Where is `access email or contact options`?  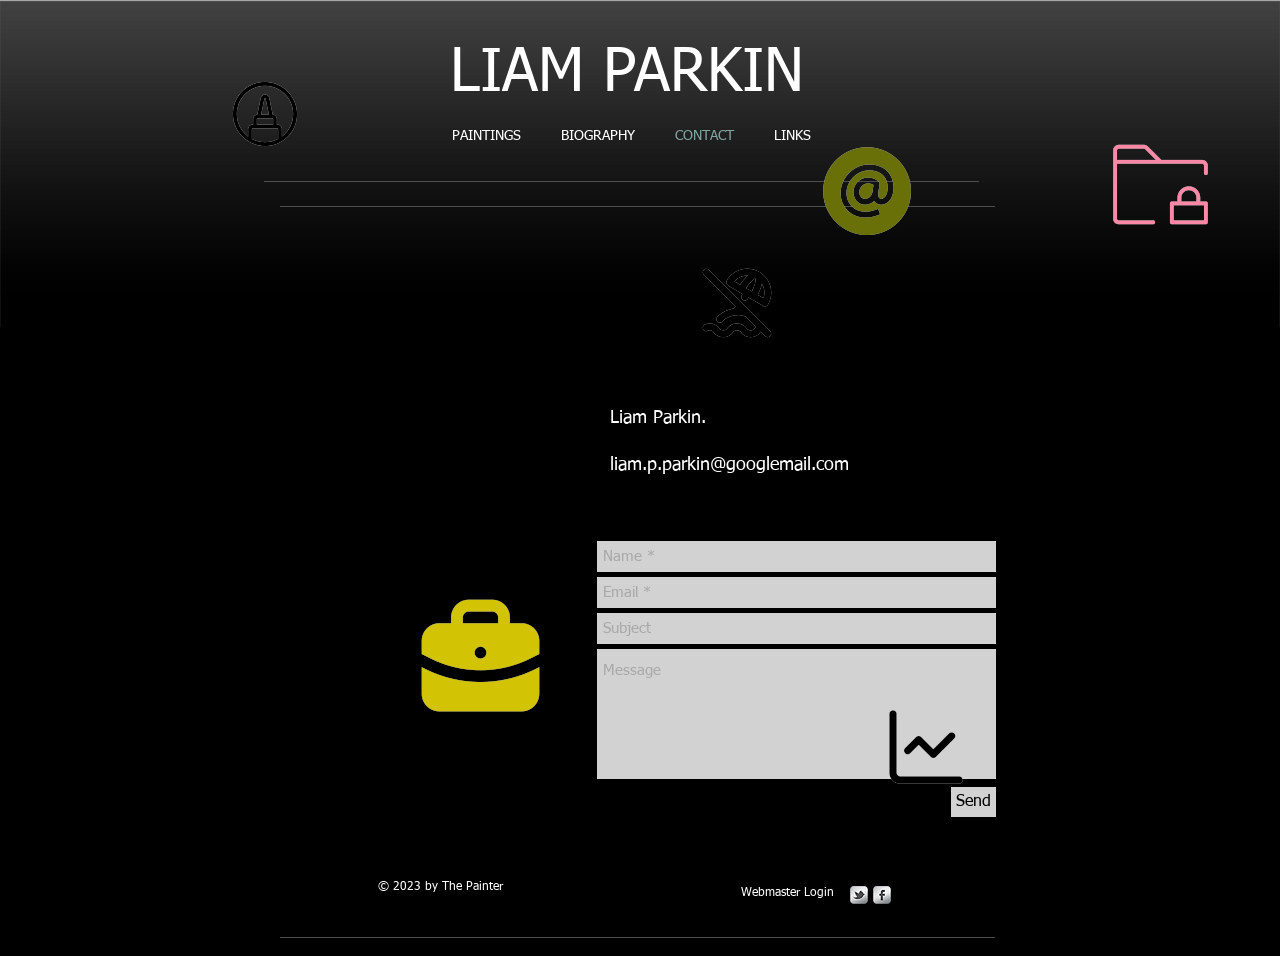
access email or contact options is located at coordinates (867, 191).